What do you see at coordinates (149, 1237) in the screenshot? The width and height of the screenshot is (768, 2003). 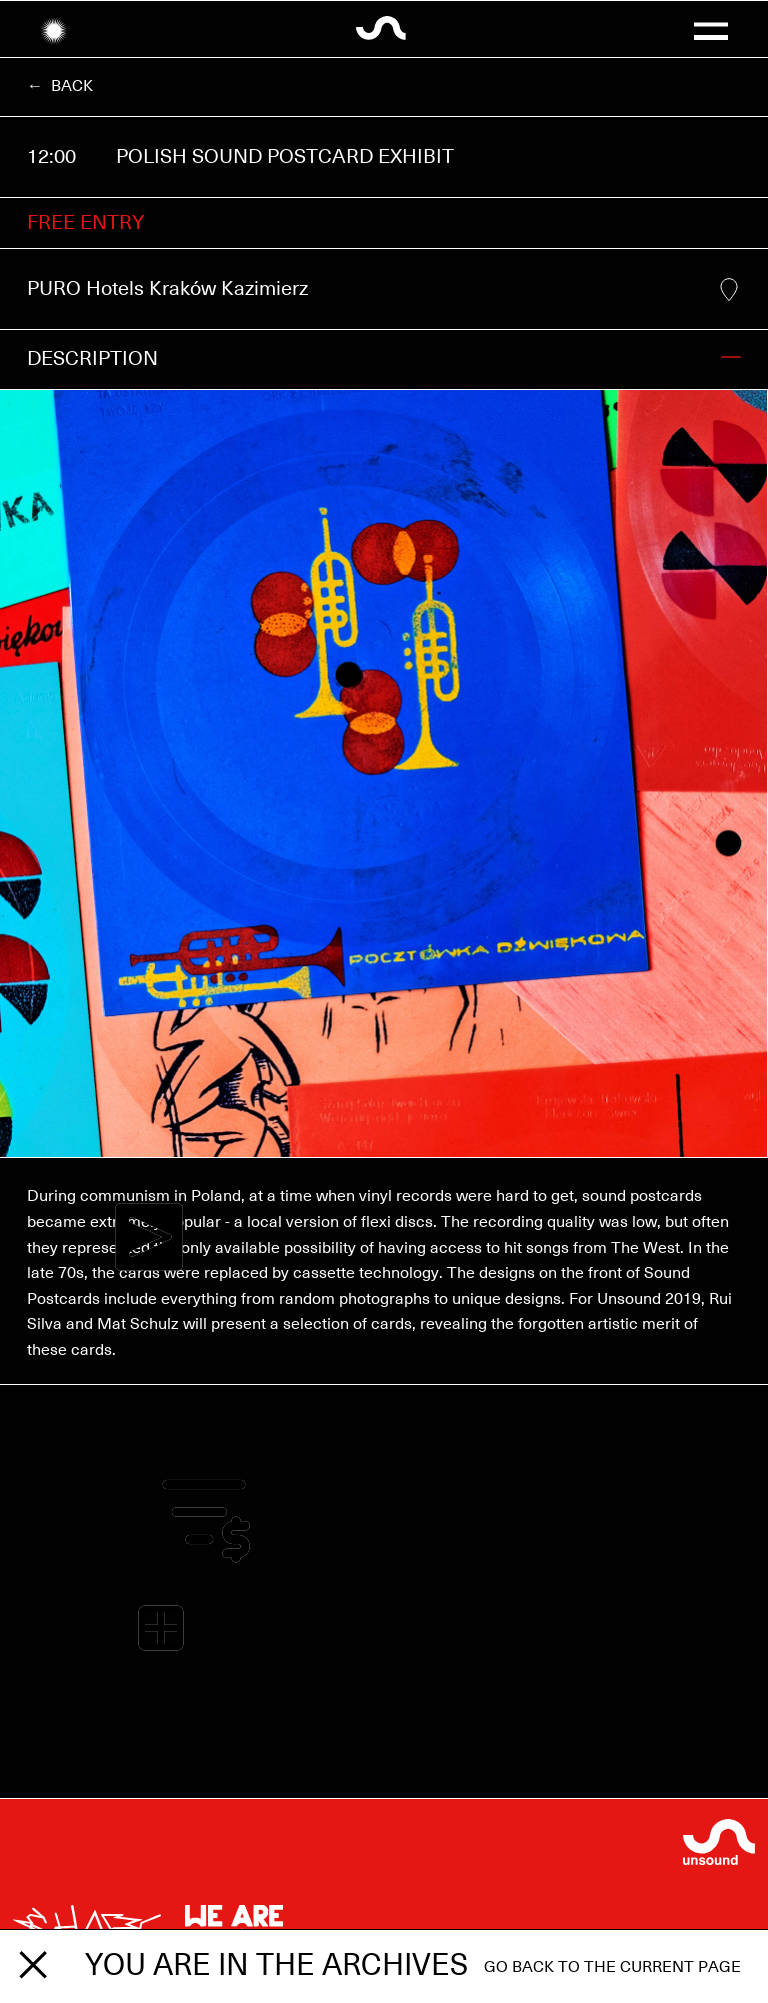 I see `navigate to next item or page` at bounding box center [149, 1237].